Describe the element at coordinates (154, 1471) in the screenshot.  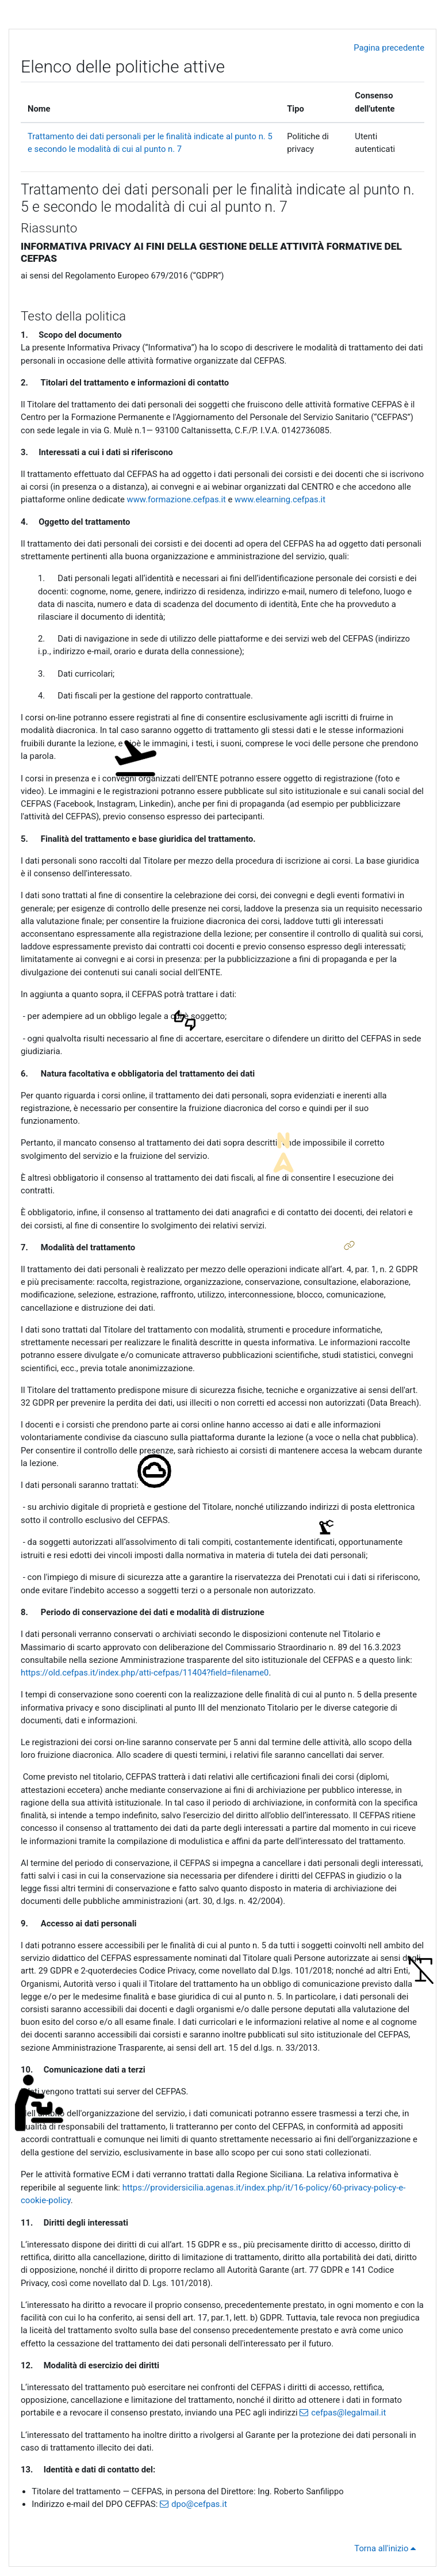
I see `access cloud storage` at that location.